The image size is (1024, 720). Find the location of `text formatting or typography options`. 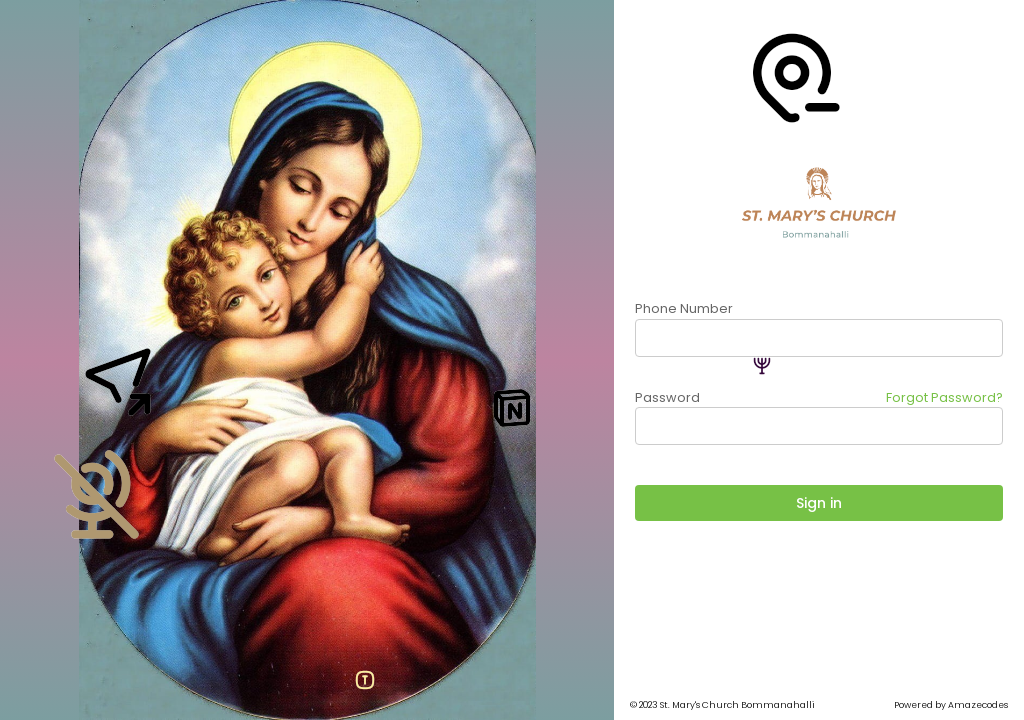

text formatting or typography options is located at coordinates (365, 680).